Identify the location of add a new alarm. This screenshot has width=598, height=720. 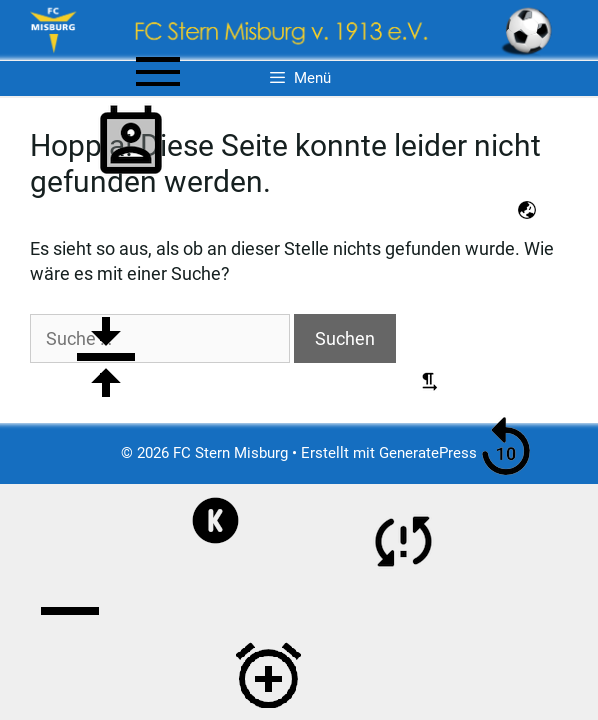
(268, 675).